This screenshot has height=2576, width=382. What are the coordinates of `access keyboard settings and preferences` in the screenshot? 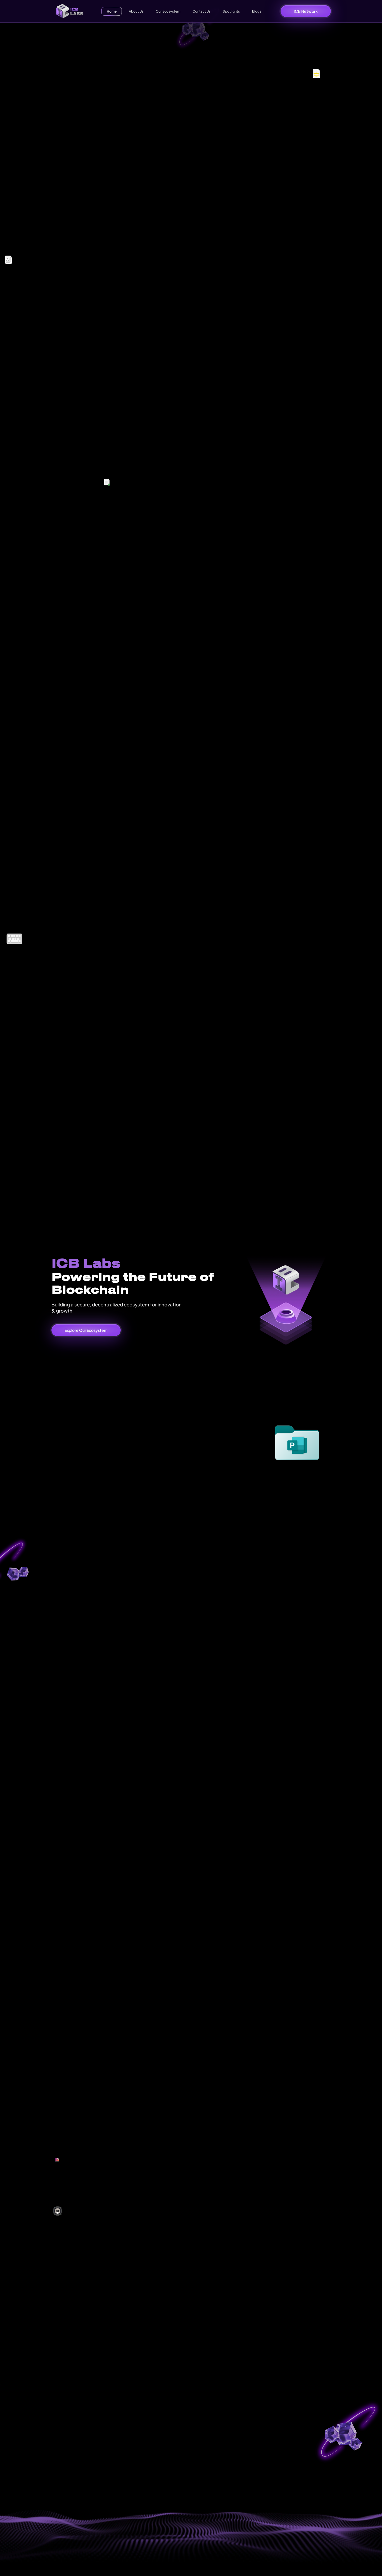 It's located at (14, 939).